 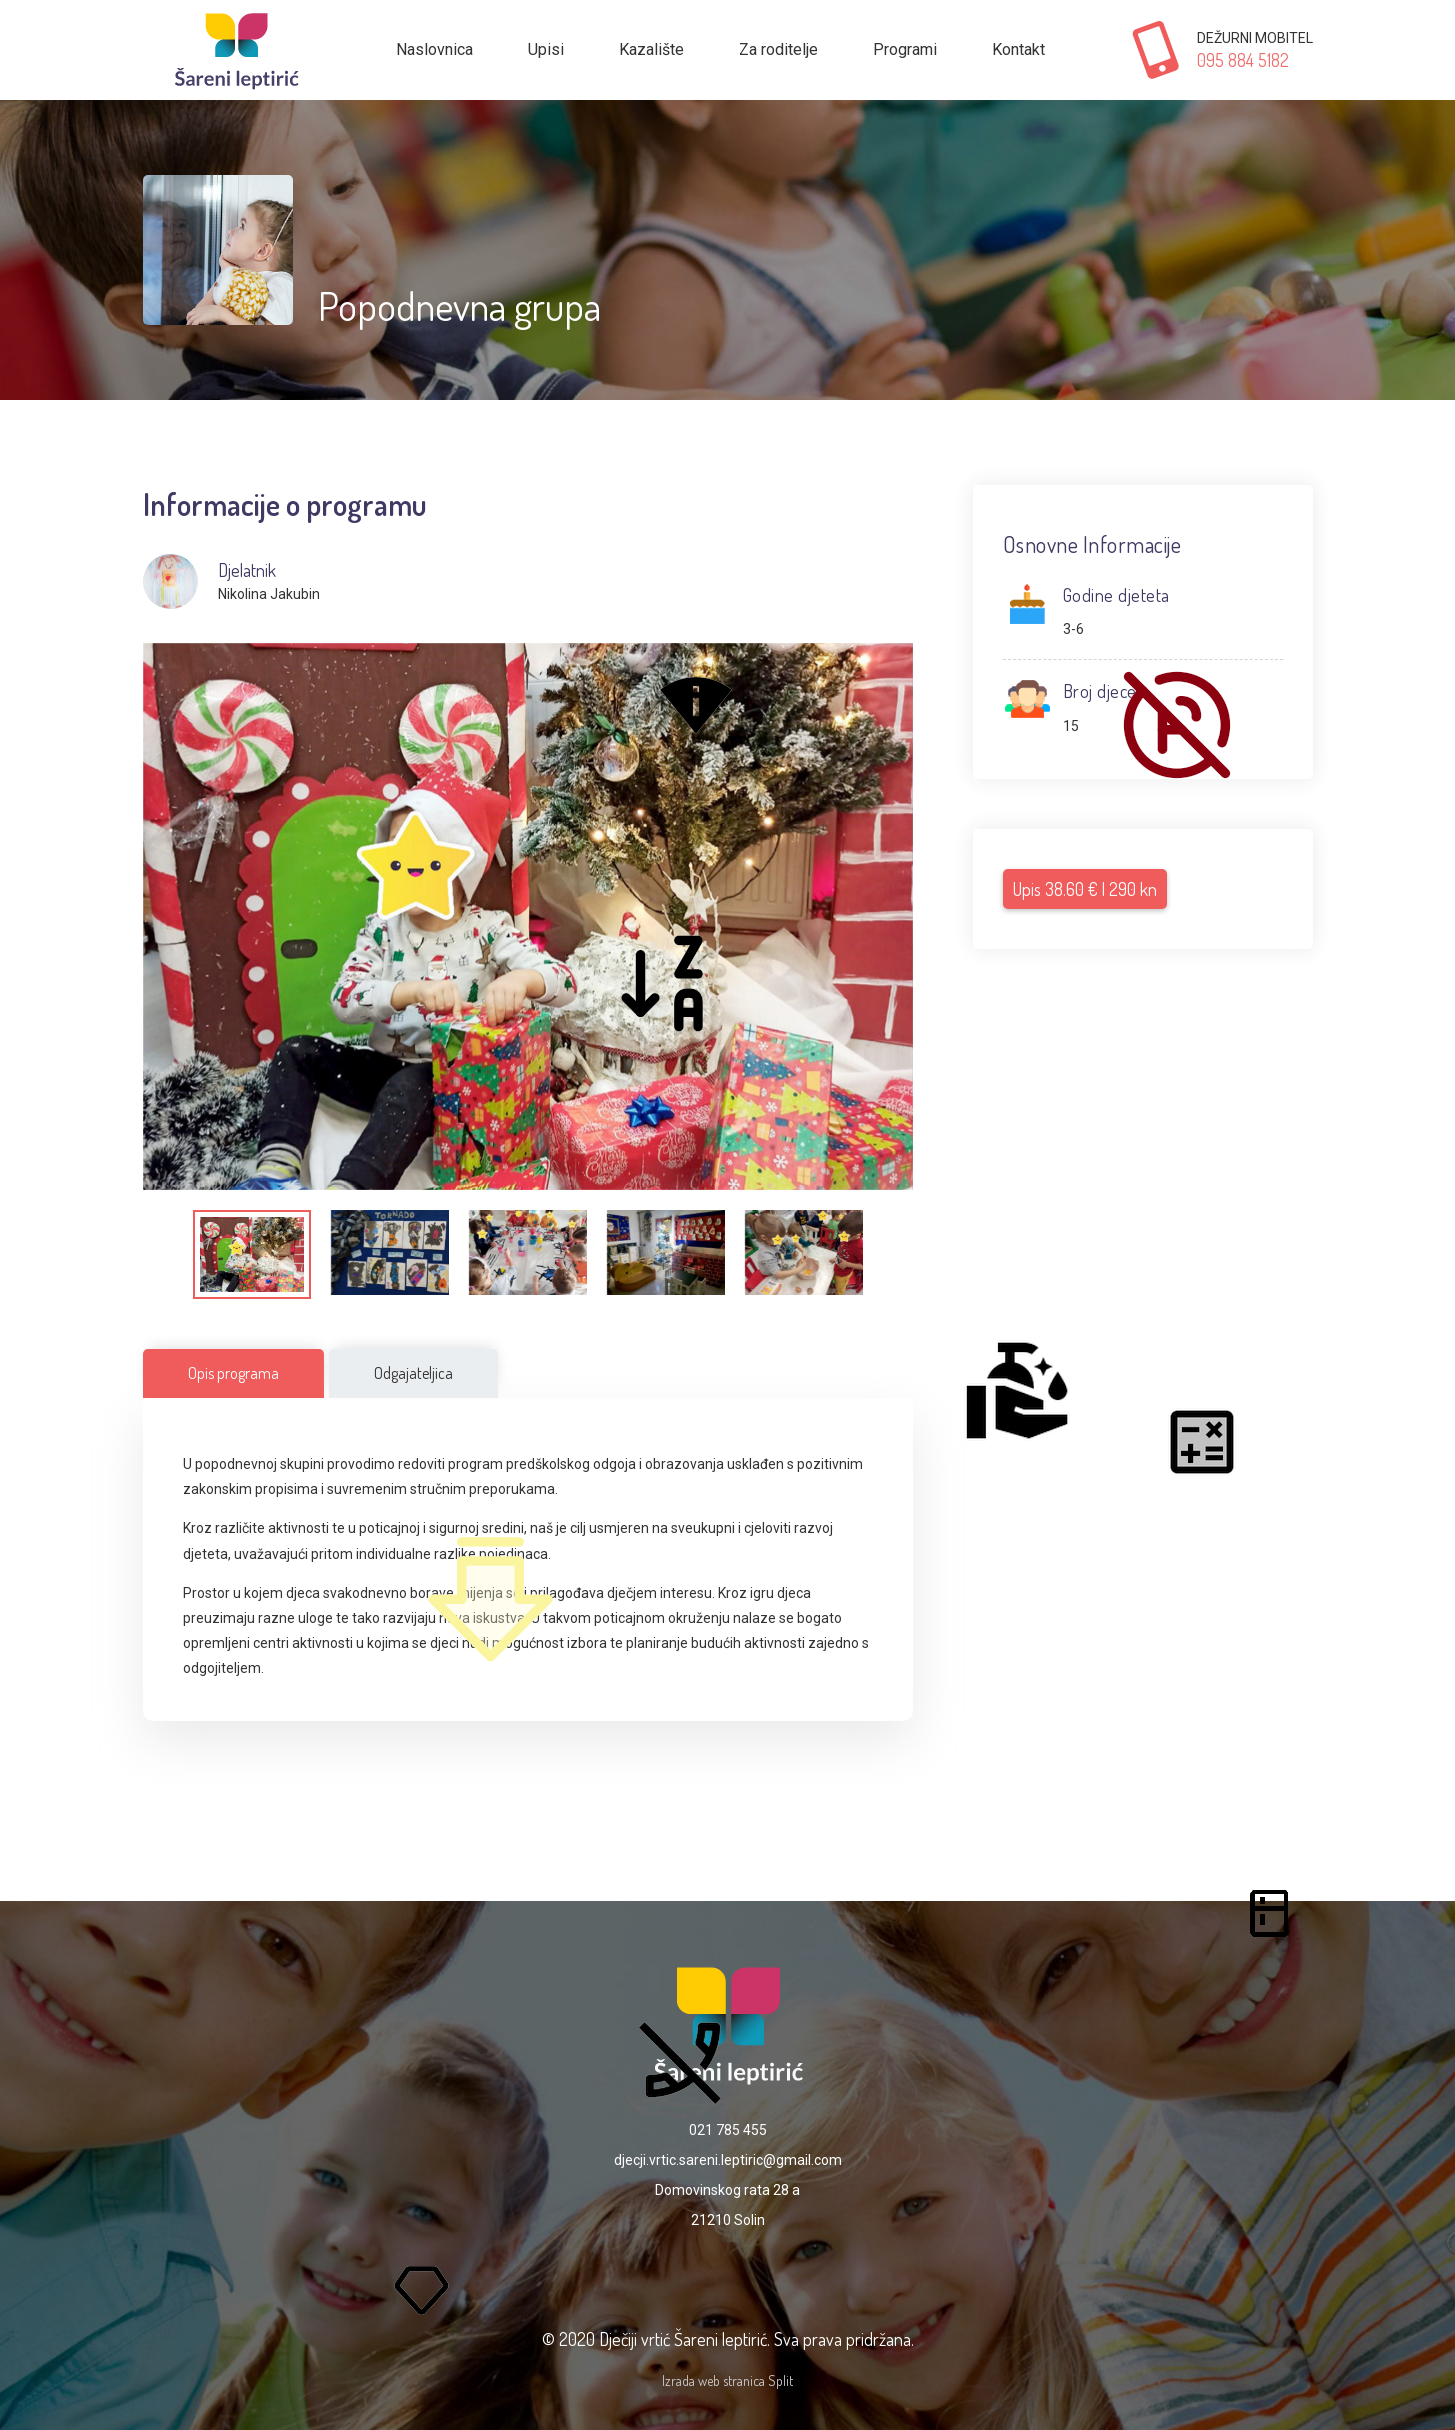 What do you see at coordinates (1269, 1913) in the screenshot?
I see `access kitchen appliances or settings` at bounding box center [1269, 1913].